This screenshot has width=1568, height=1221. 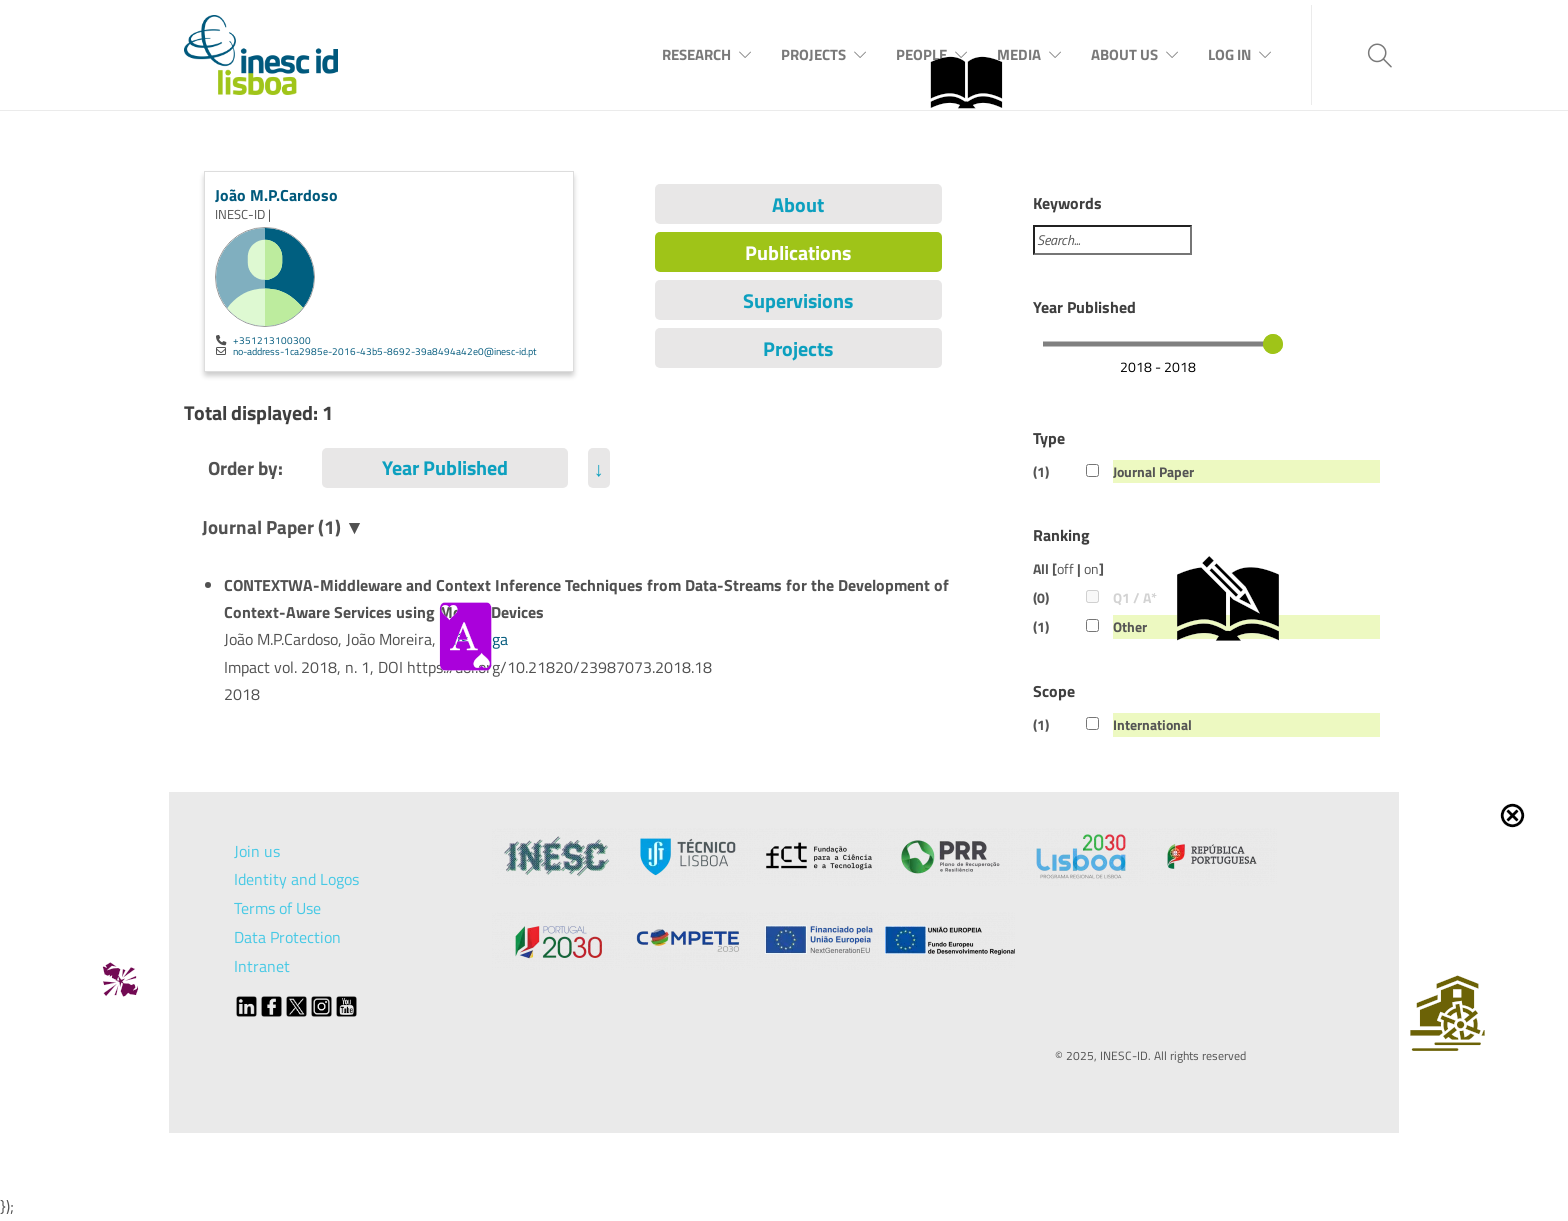 I want to click on open the reading or library section, so click(x=966, y=82).